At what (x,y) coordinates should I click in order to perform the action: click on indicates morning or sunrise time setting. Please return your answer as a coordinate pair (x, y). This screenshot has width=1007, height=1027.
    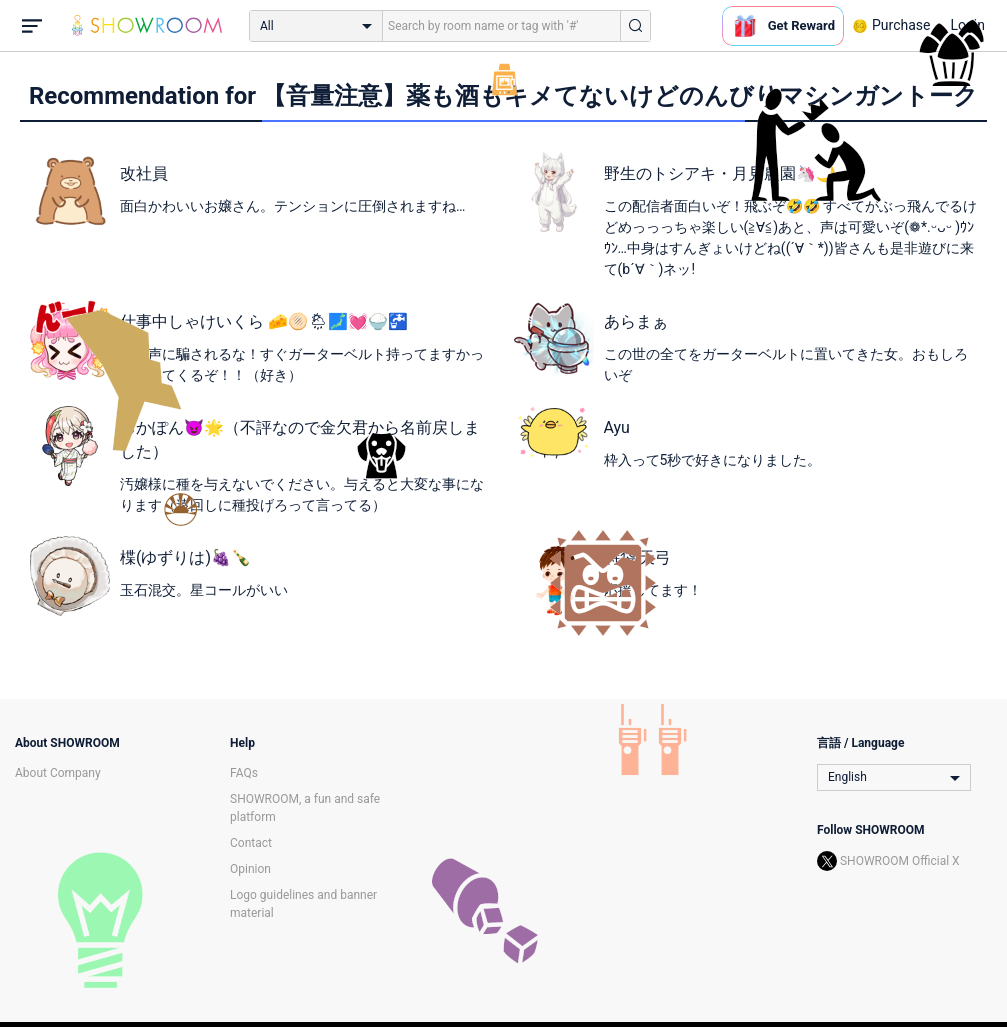
    Looking at the image, I should click on (180, 509).